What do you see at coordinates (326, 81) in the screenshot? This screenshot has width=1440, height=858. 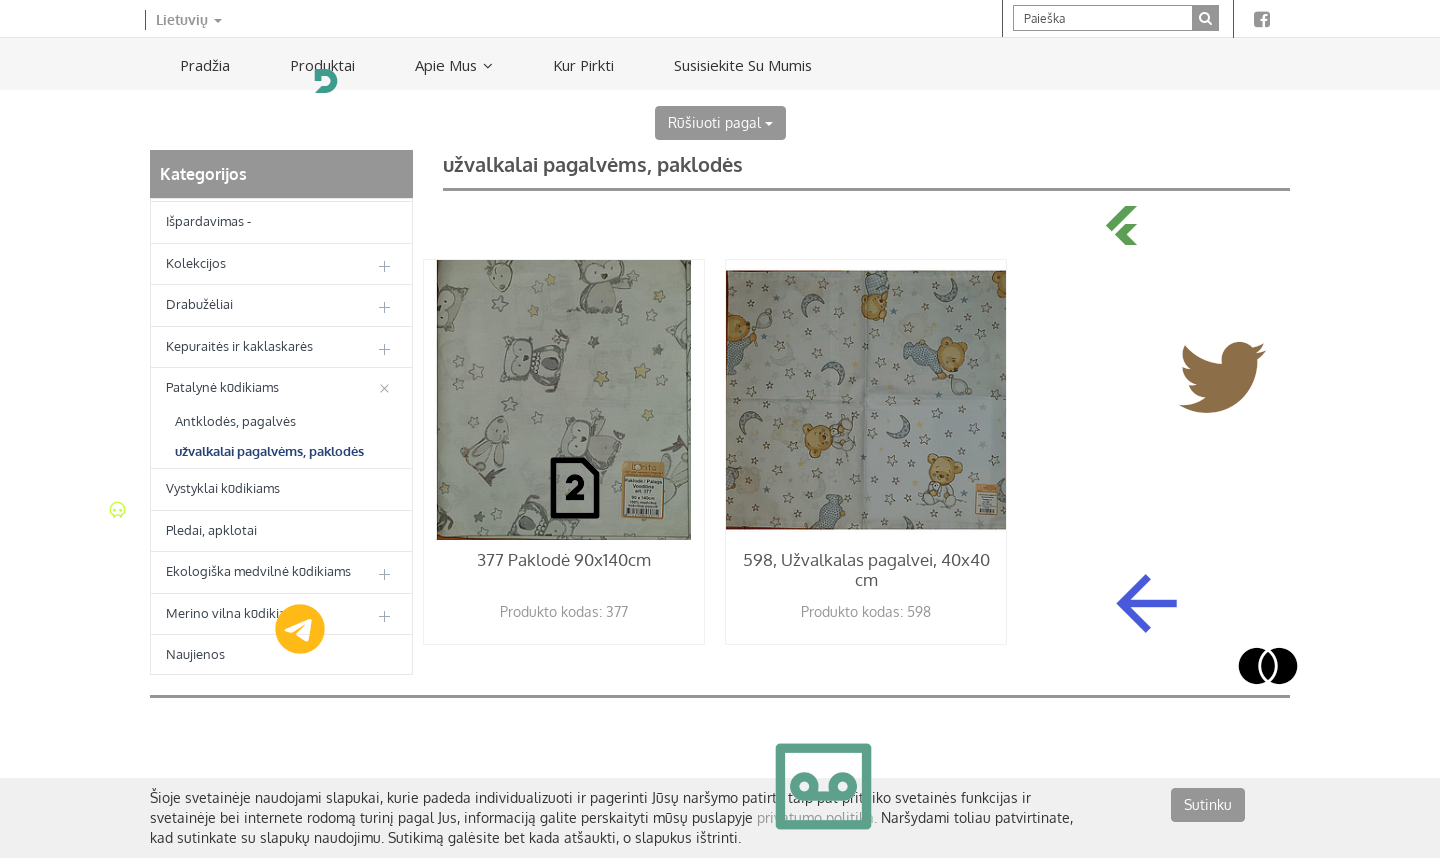 I see `deepgram logo` at bounding box center [326, 81].